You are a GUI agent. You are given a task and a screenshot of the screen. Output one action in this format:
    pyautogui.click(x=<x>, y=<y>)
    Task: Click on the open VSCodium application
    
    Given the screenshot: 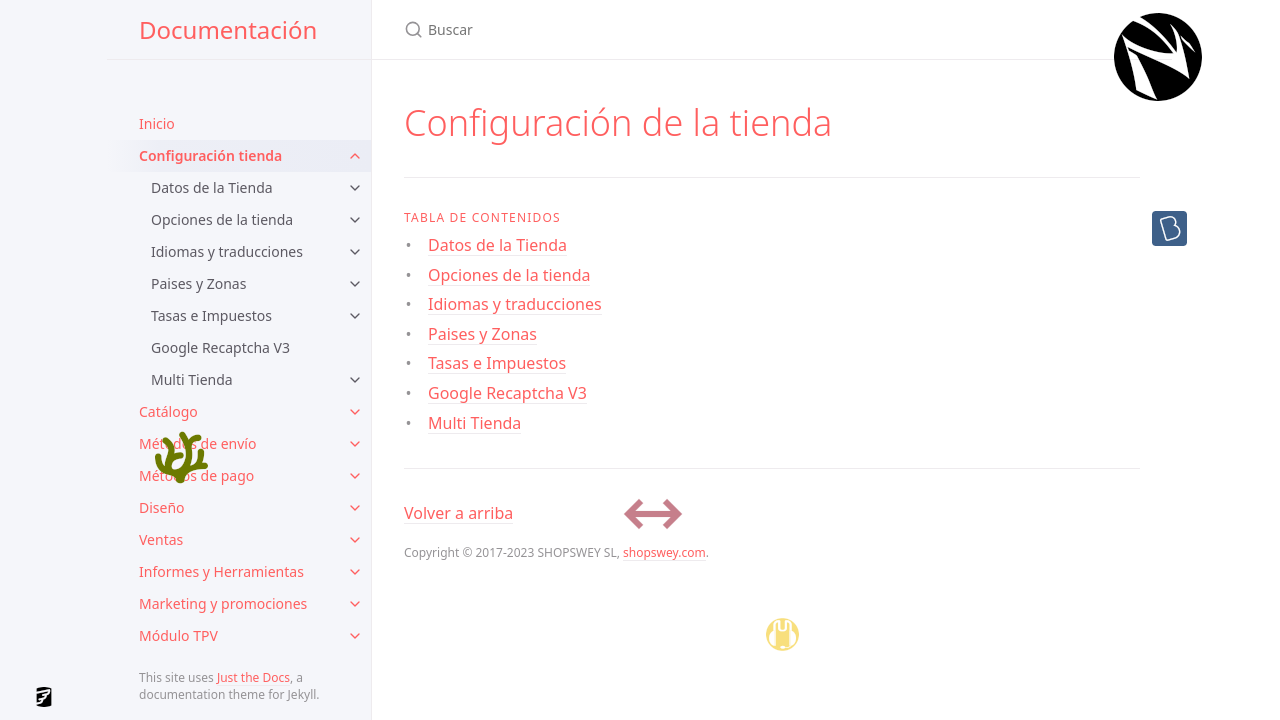 What is the action you would take?
    pyautogui.click(x=181, y=457)
    